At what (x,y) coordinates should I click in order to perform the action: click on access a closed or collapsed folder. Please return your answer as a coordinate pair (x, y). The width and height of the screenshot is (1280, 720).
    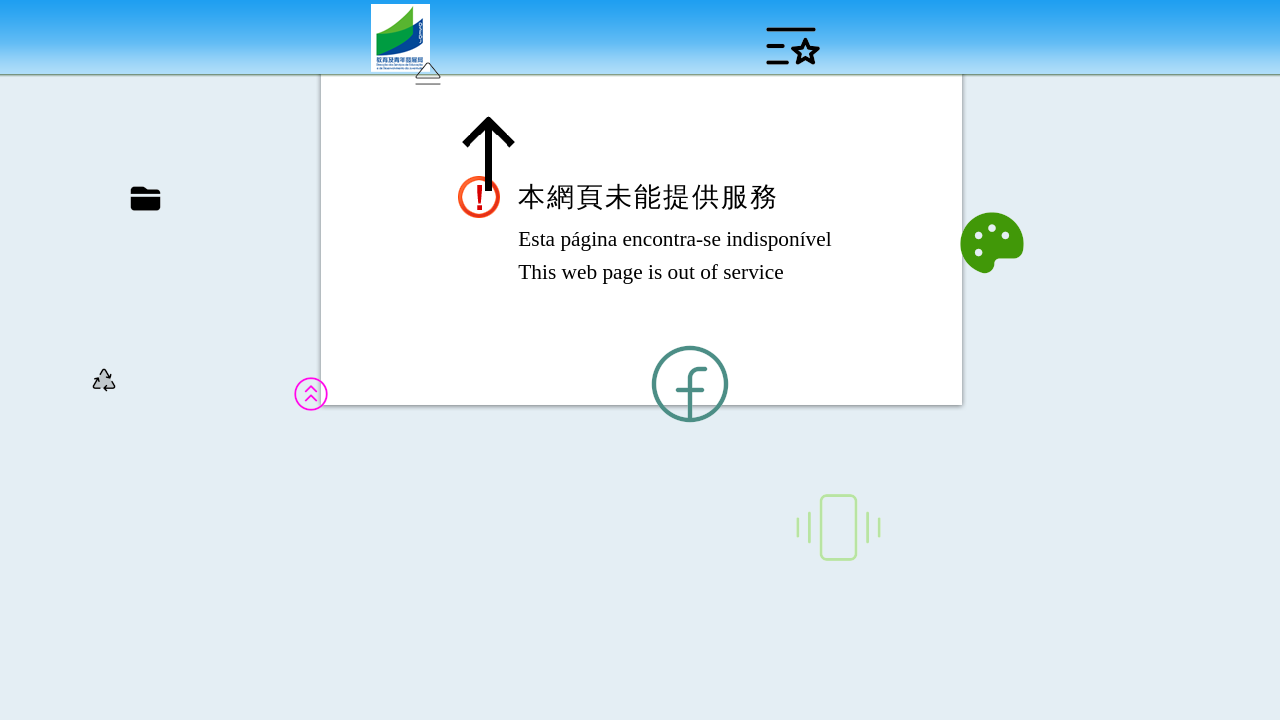
    Looking at the image, I should click on (145, 199).